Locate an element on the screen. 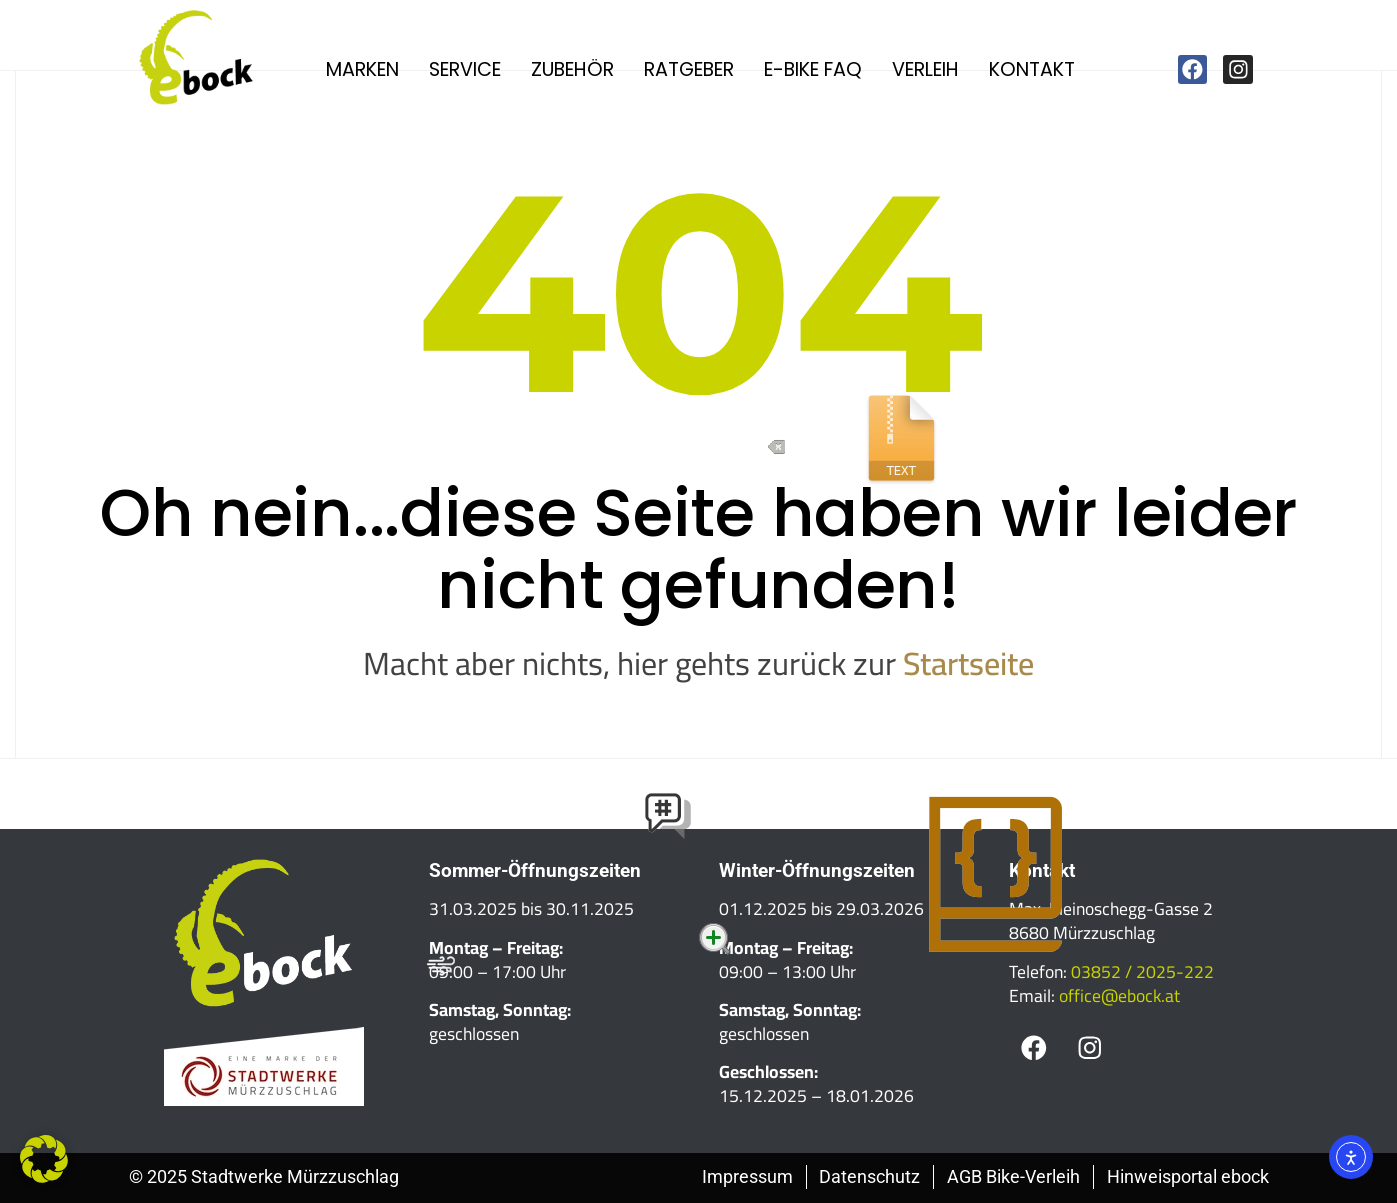 The image size is (1397, 1203). compressed archive file type indicator is located at coordinates (901, 439).